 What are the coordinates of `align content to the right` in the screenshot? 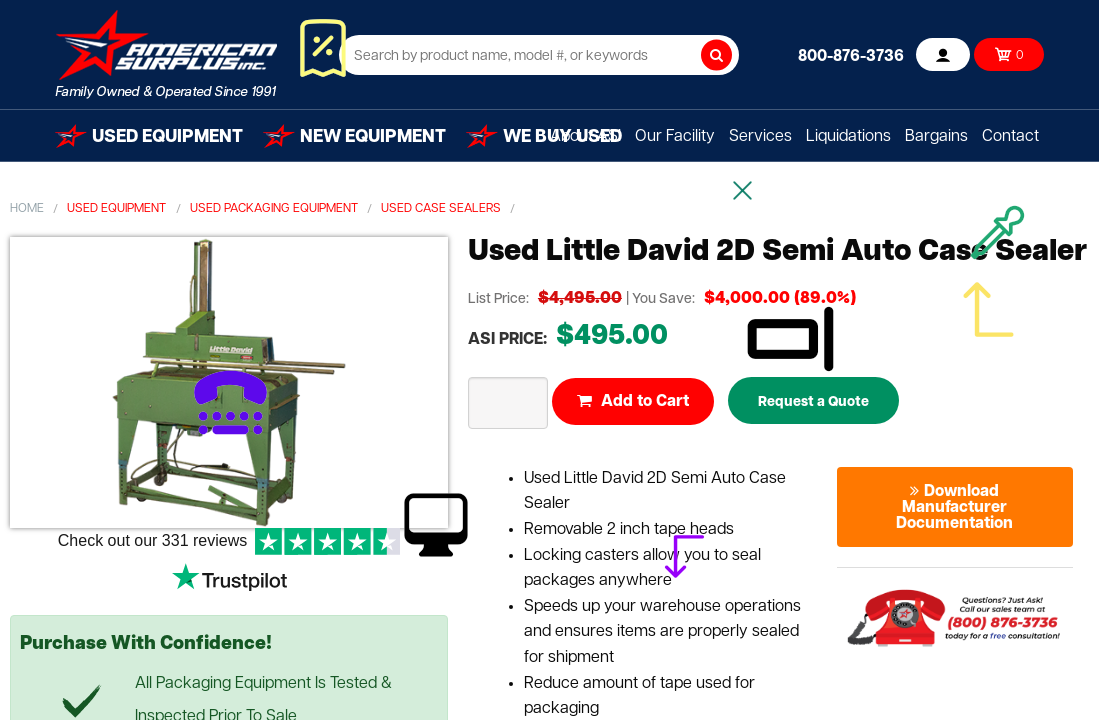 It's located at (792, 339).